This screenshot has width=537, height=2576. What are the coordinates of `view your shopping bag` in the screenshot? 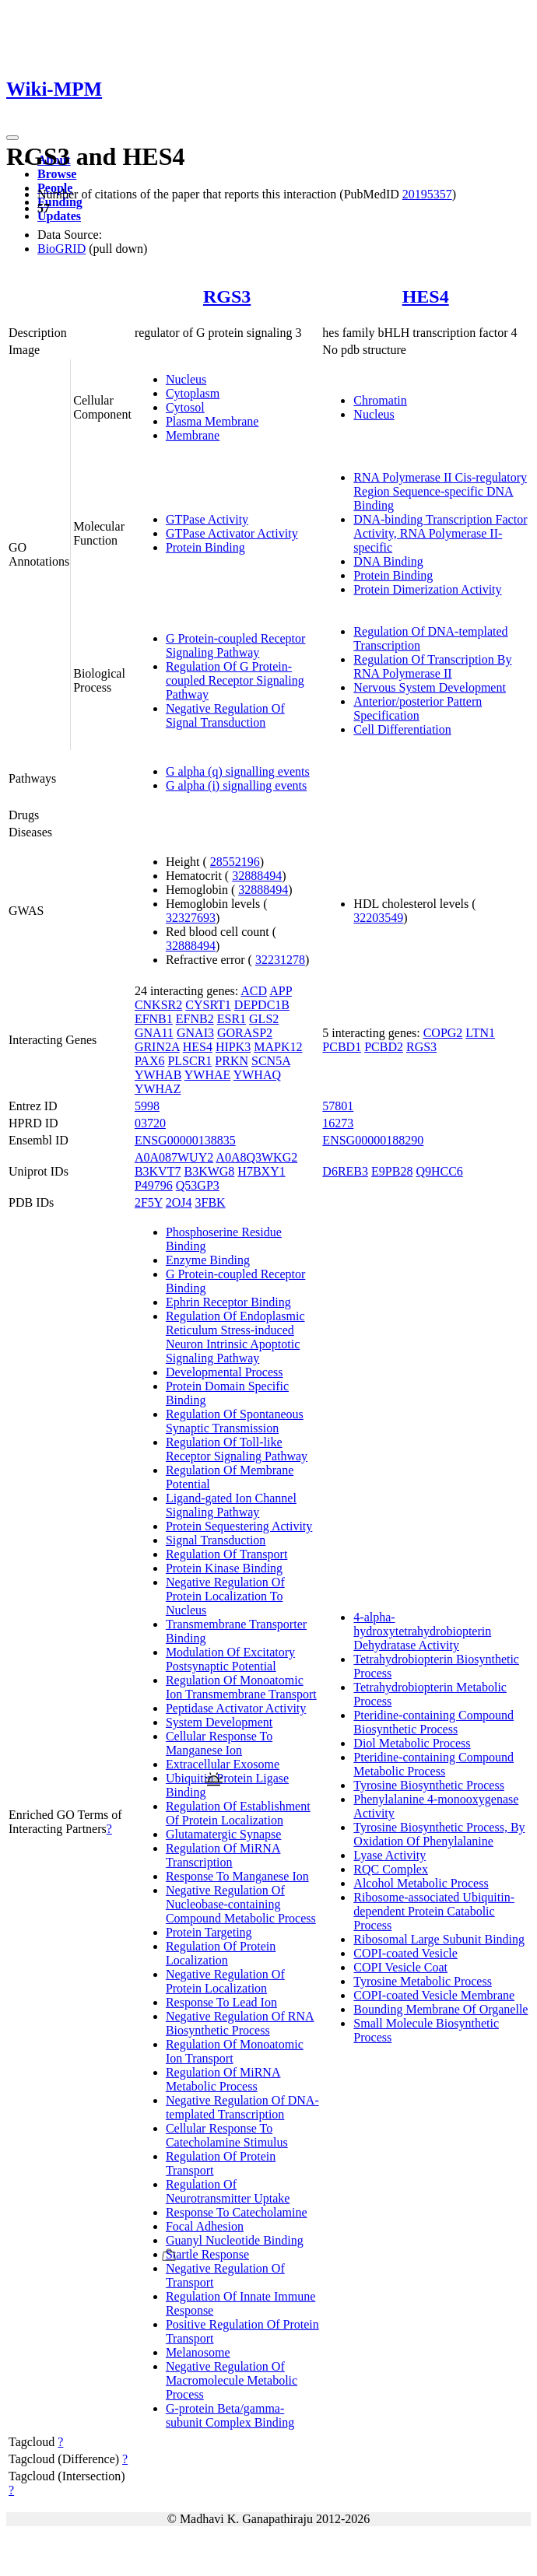 It's located at (169, 2255).